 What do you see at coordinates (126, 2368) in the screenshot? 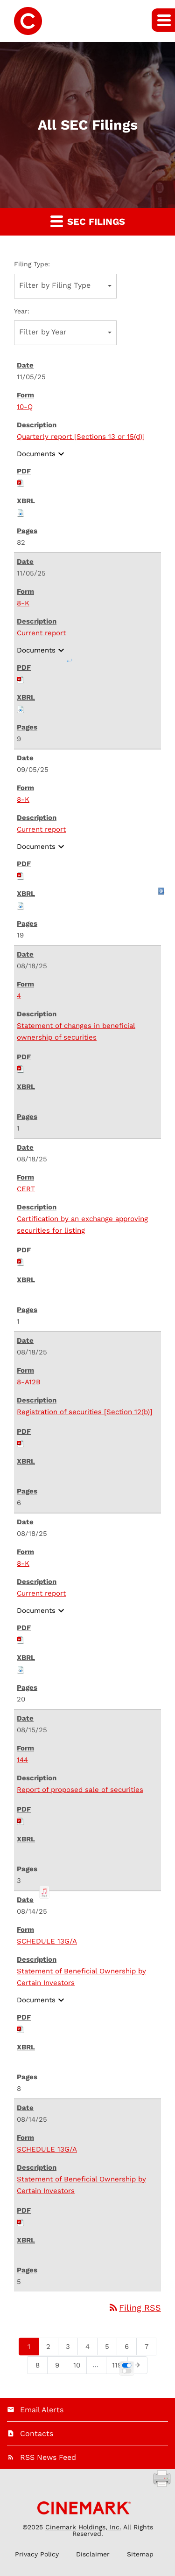
I see `open system settings or preferences` at bounding box center [126, 2368].